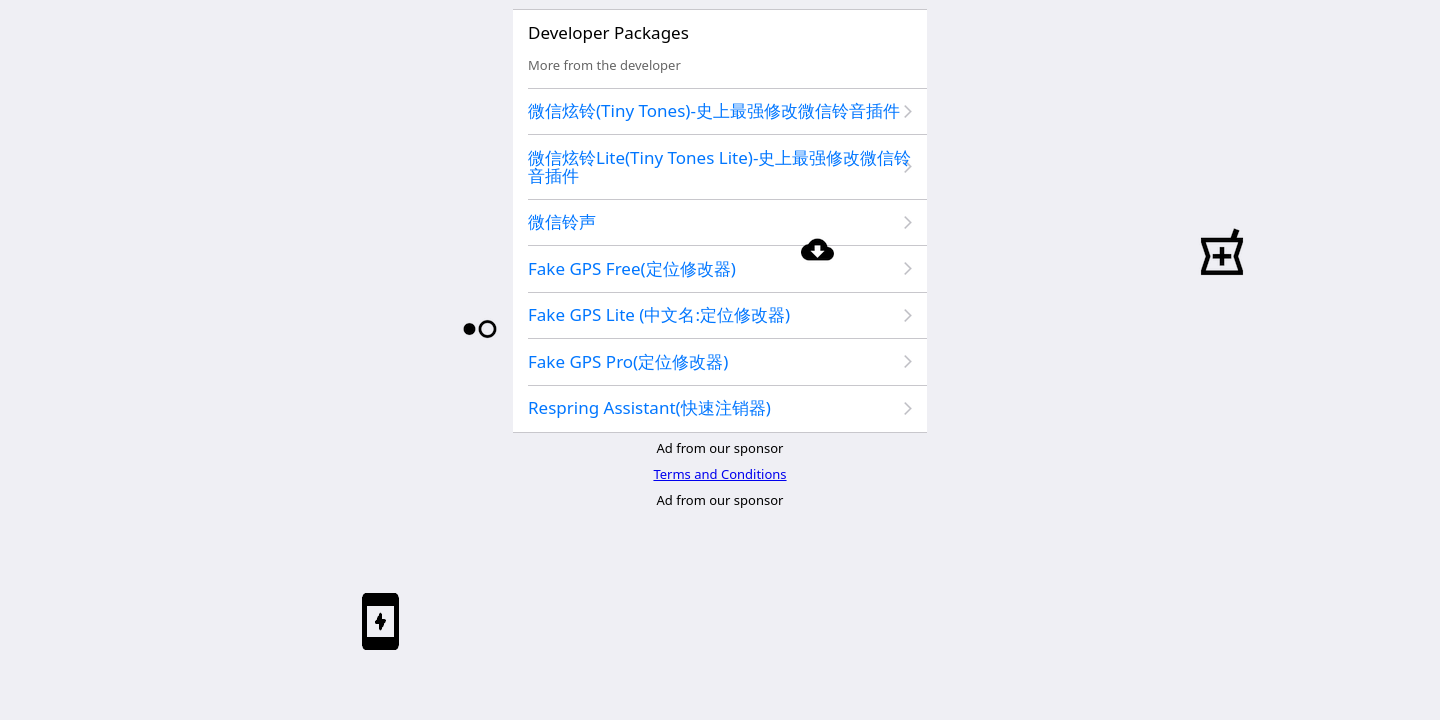 Image resolution: width=1440 pixels, height=720 pixels. What do you see at coordinates (1222, 254) in the screenshot?
I see `find nearby pharmacies` at bounding box center [1222, 254].